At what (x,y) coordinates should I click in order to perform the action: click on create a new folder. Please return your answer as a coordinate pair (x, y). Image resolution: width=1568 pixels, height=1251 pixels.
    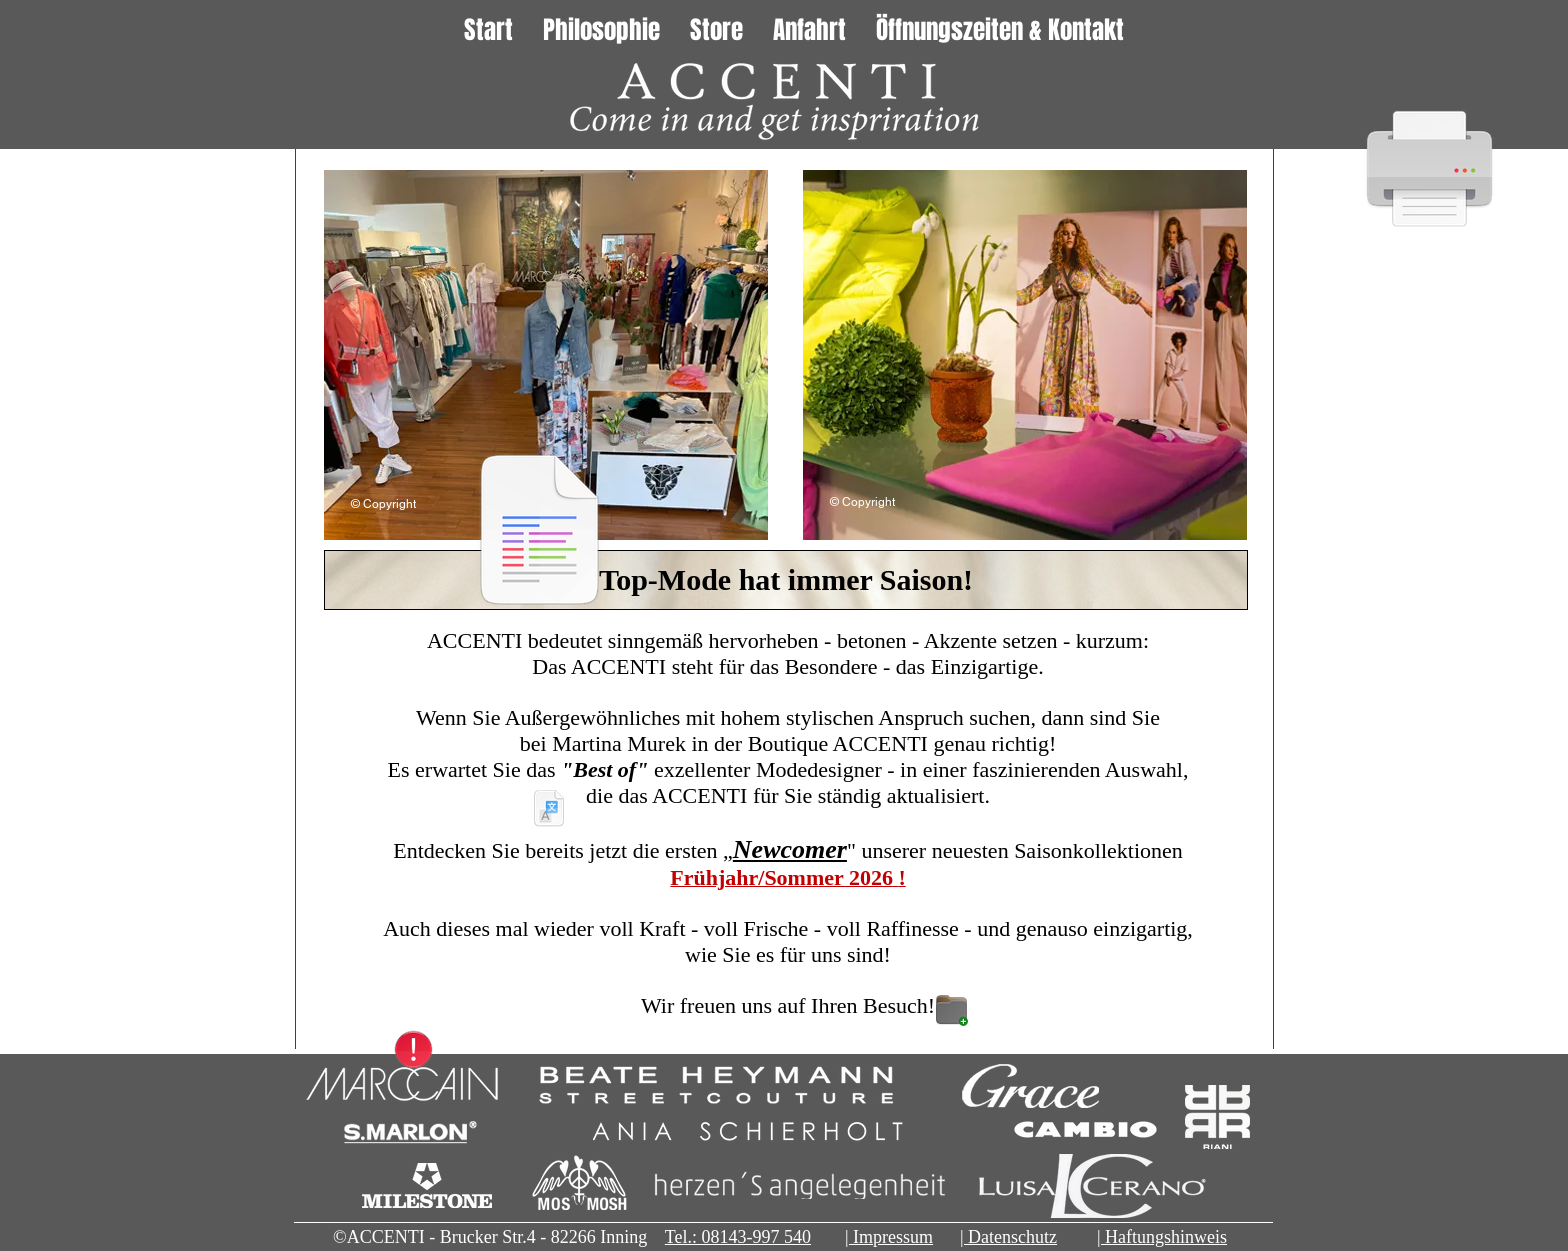
    Looking at the image, I should click on (951, 1009).